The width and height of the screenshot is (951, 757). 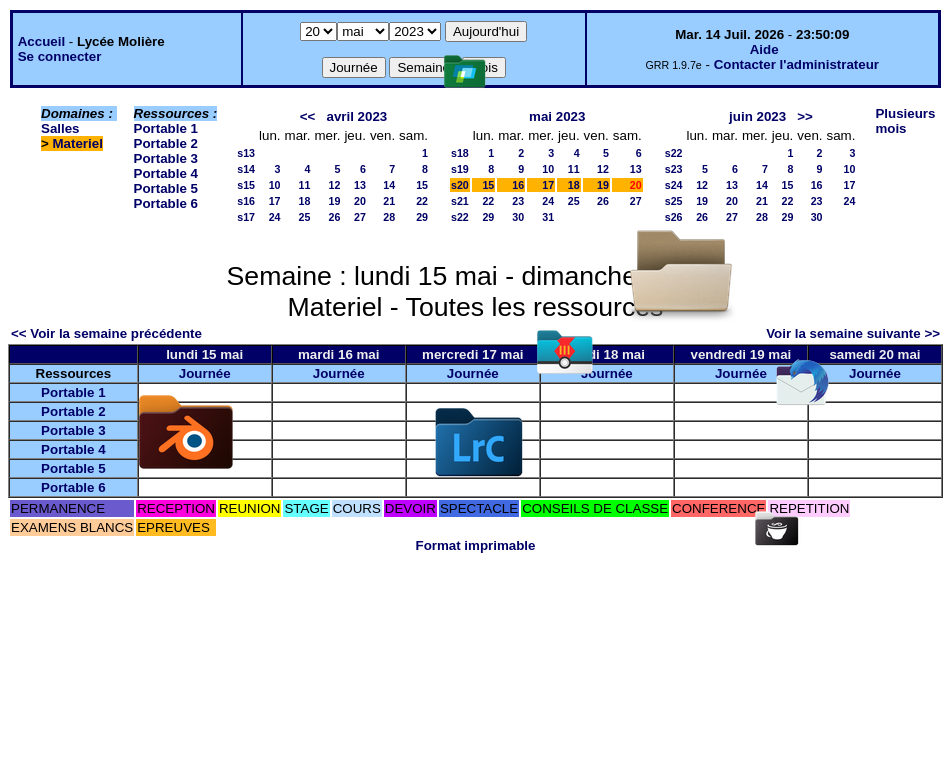 What do you see at coordinates (801, 387) in the screenshot?
I see `open thunderbird email folder` at bounding box center [801, 387].